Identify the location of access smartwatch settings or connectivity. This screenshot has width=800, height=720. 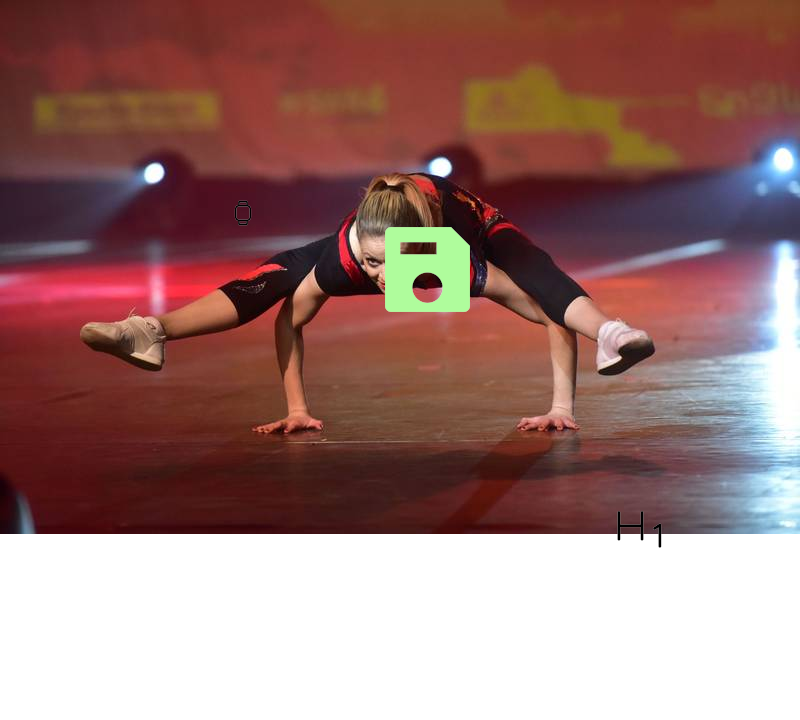
(243, 213).